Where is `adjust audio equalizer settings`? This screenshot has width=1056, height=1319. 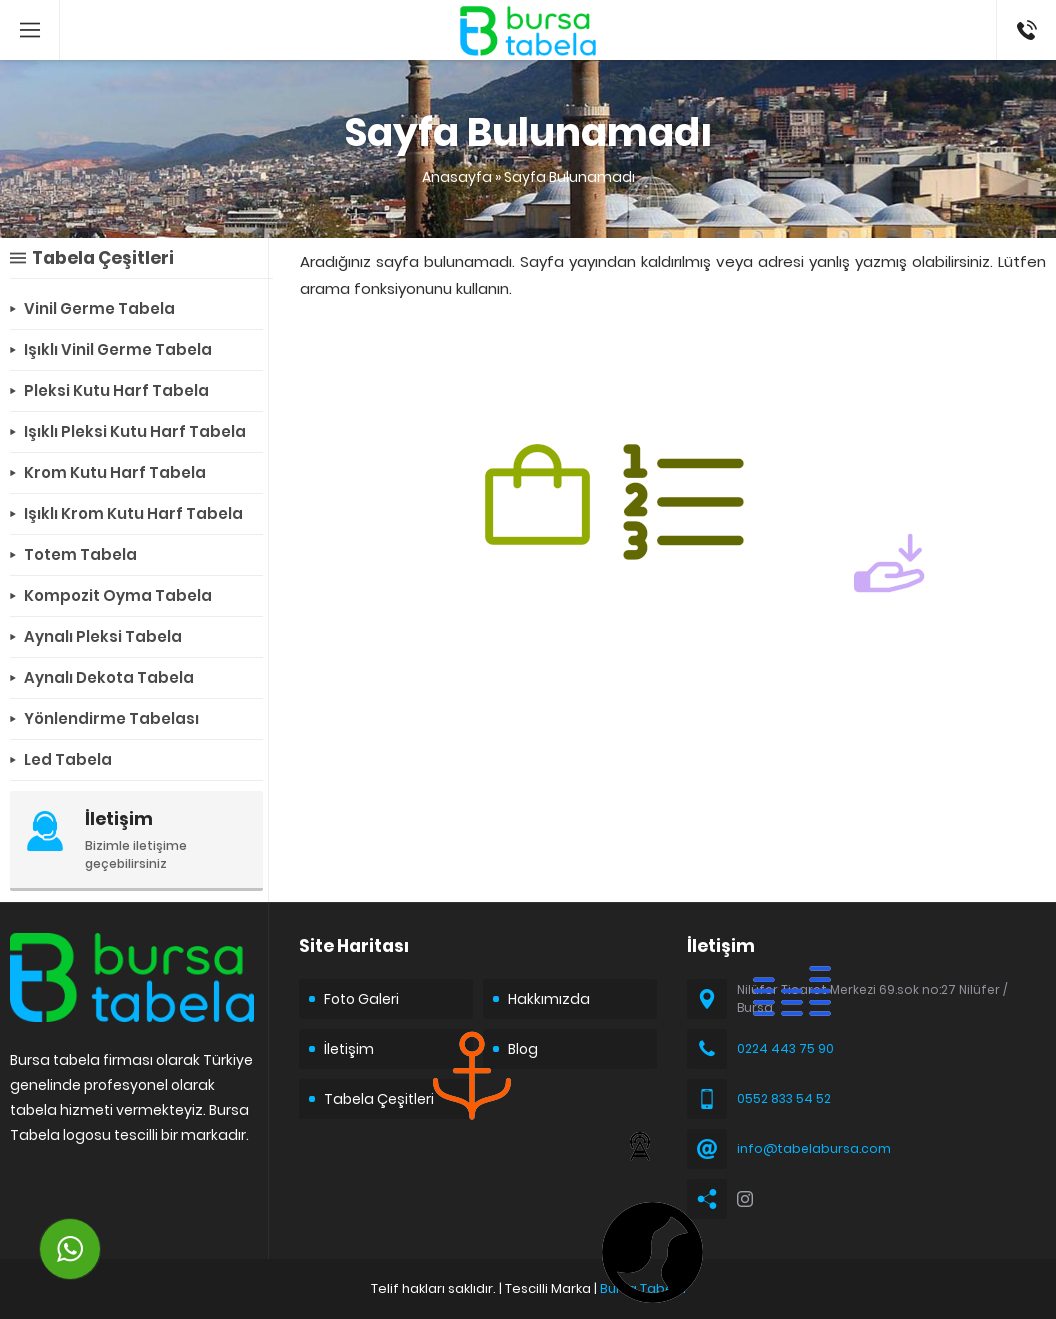 adjust audio equalizer settings is located at coordinates (792, 991).